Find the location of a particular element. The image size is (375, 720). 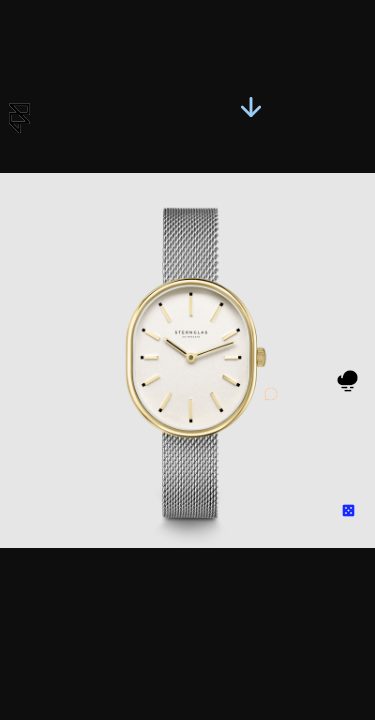

open Framer app is located at coordinates (19, 117).